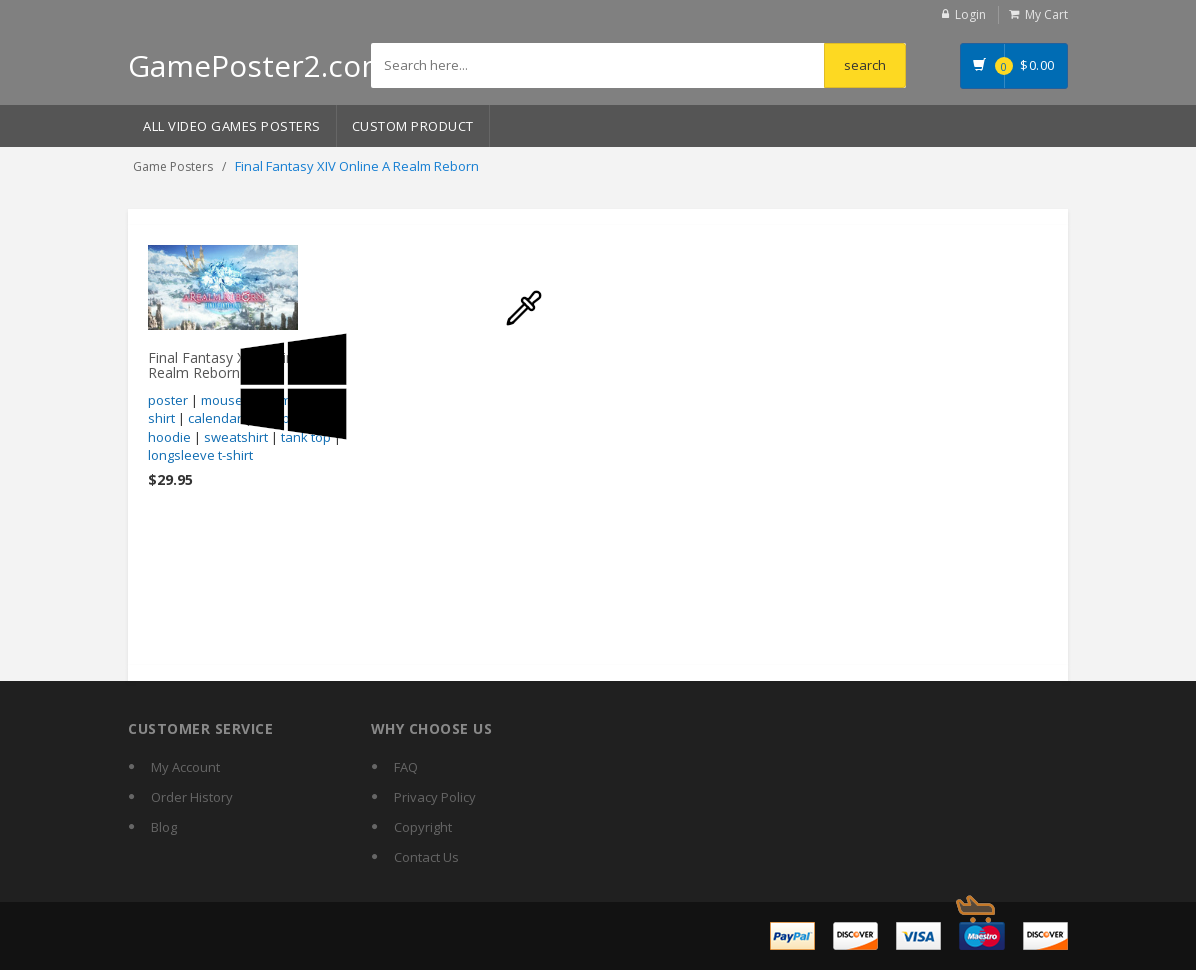  Describe the element at coordinates (293, 386) in the screenshot. I see `open windows-specific settings or features` at that location.